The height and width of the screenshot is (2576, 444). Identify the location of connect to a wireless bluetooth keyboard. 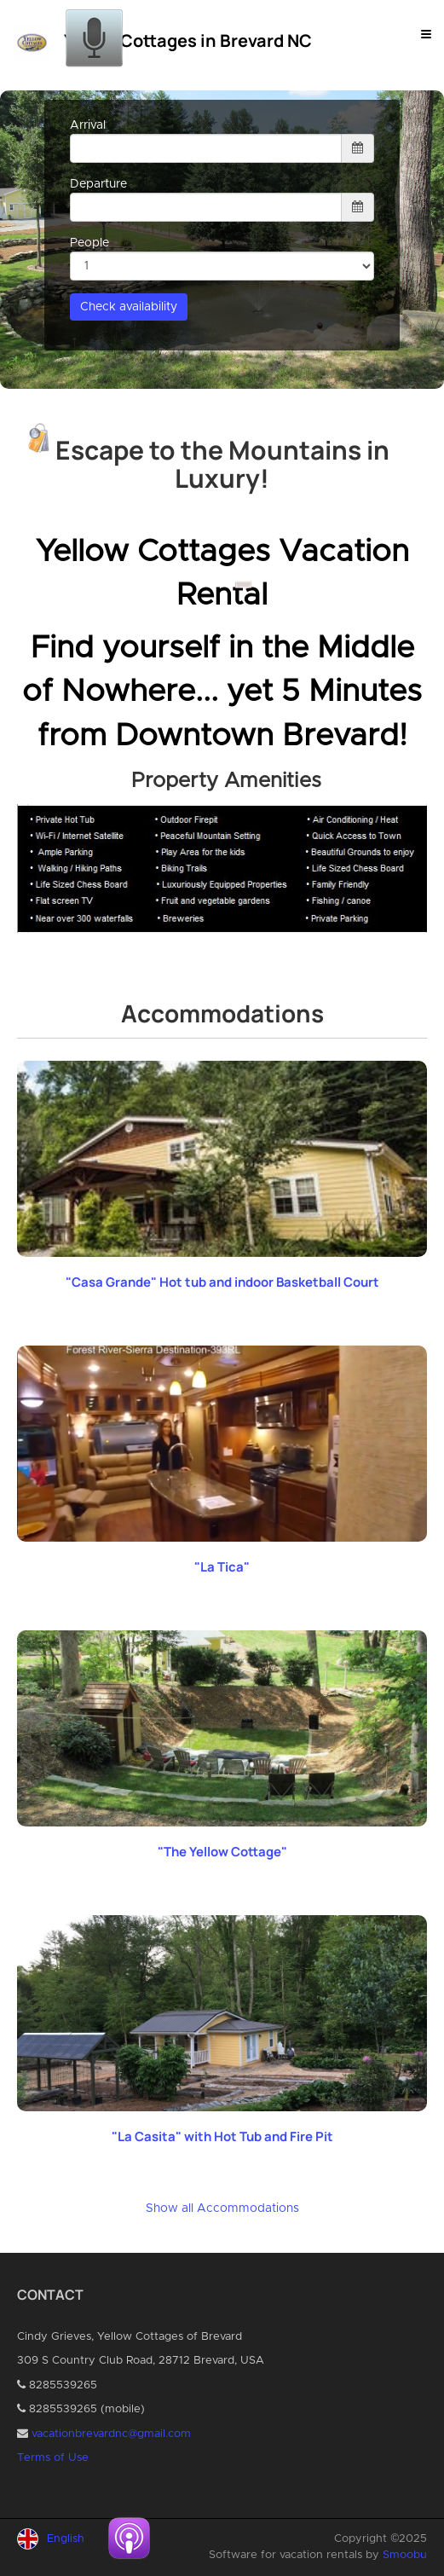
(243, 584).